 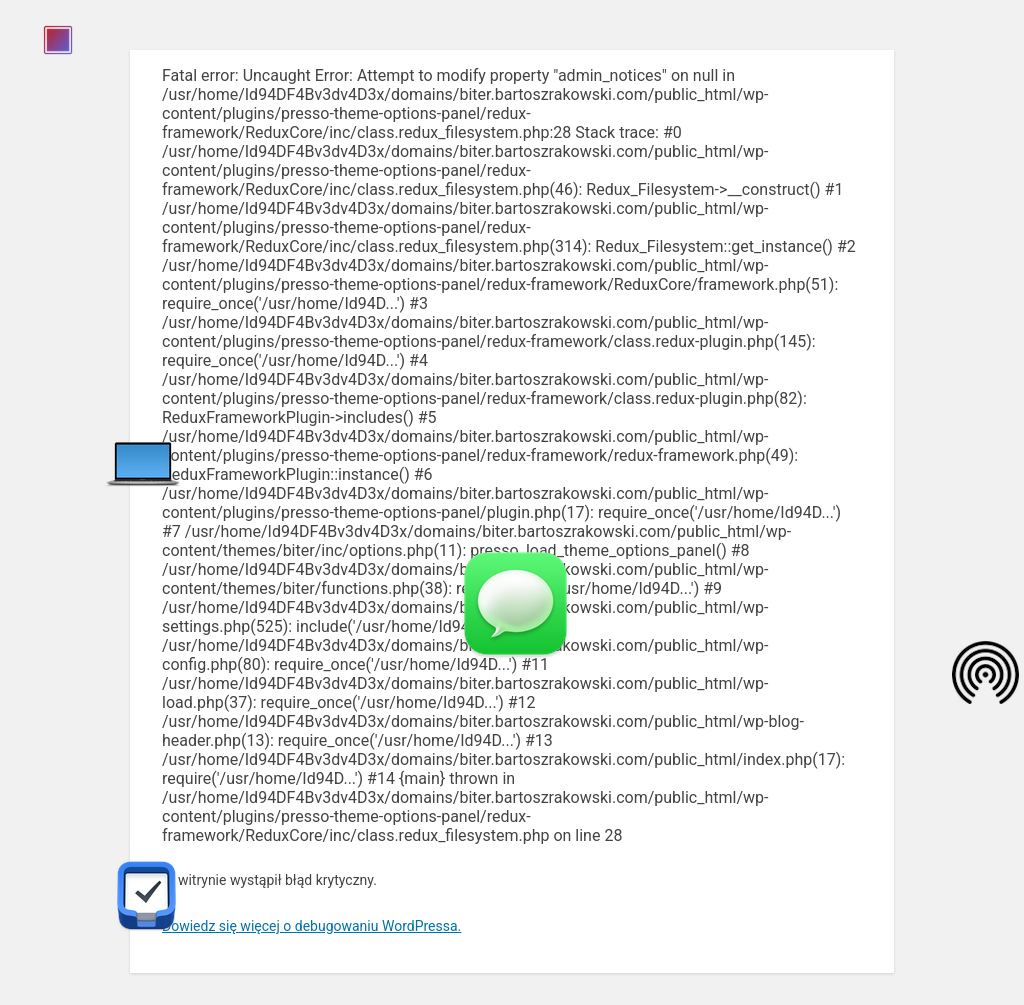 I want to click on open the messages app, so click(x=515, y=603).